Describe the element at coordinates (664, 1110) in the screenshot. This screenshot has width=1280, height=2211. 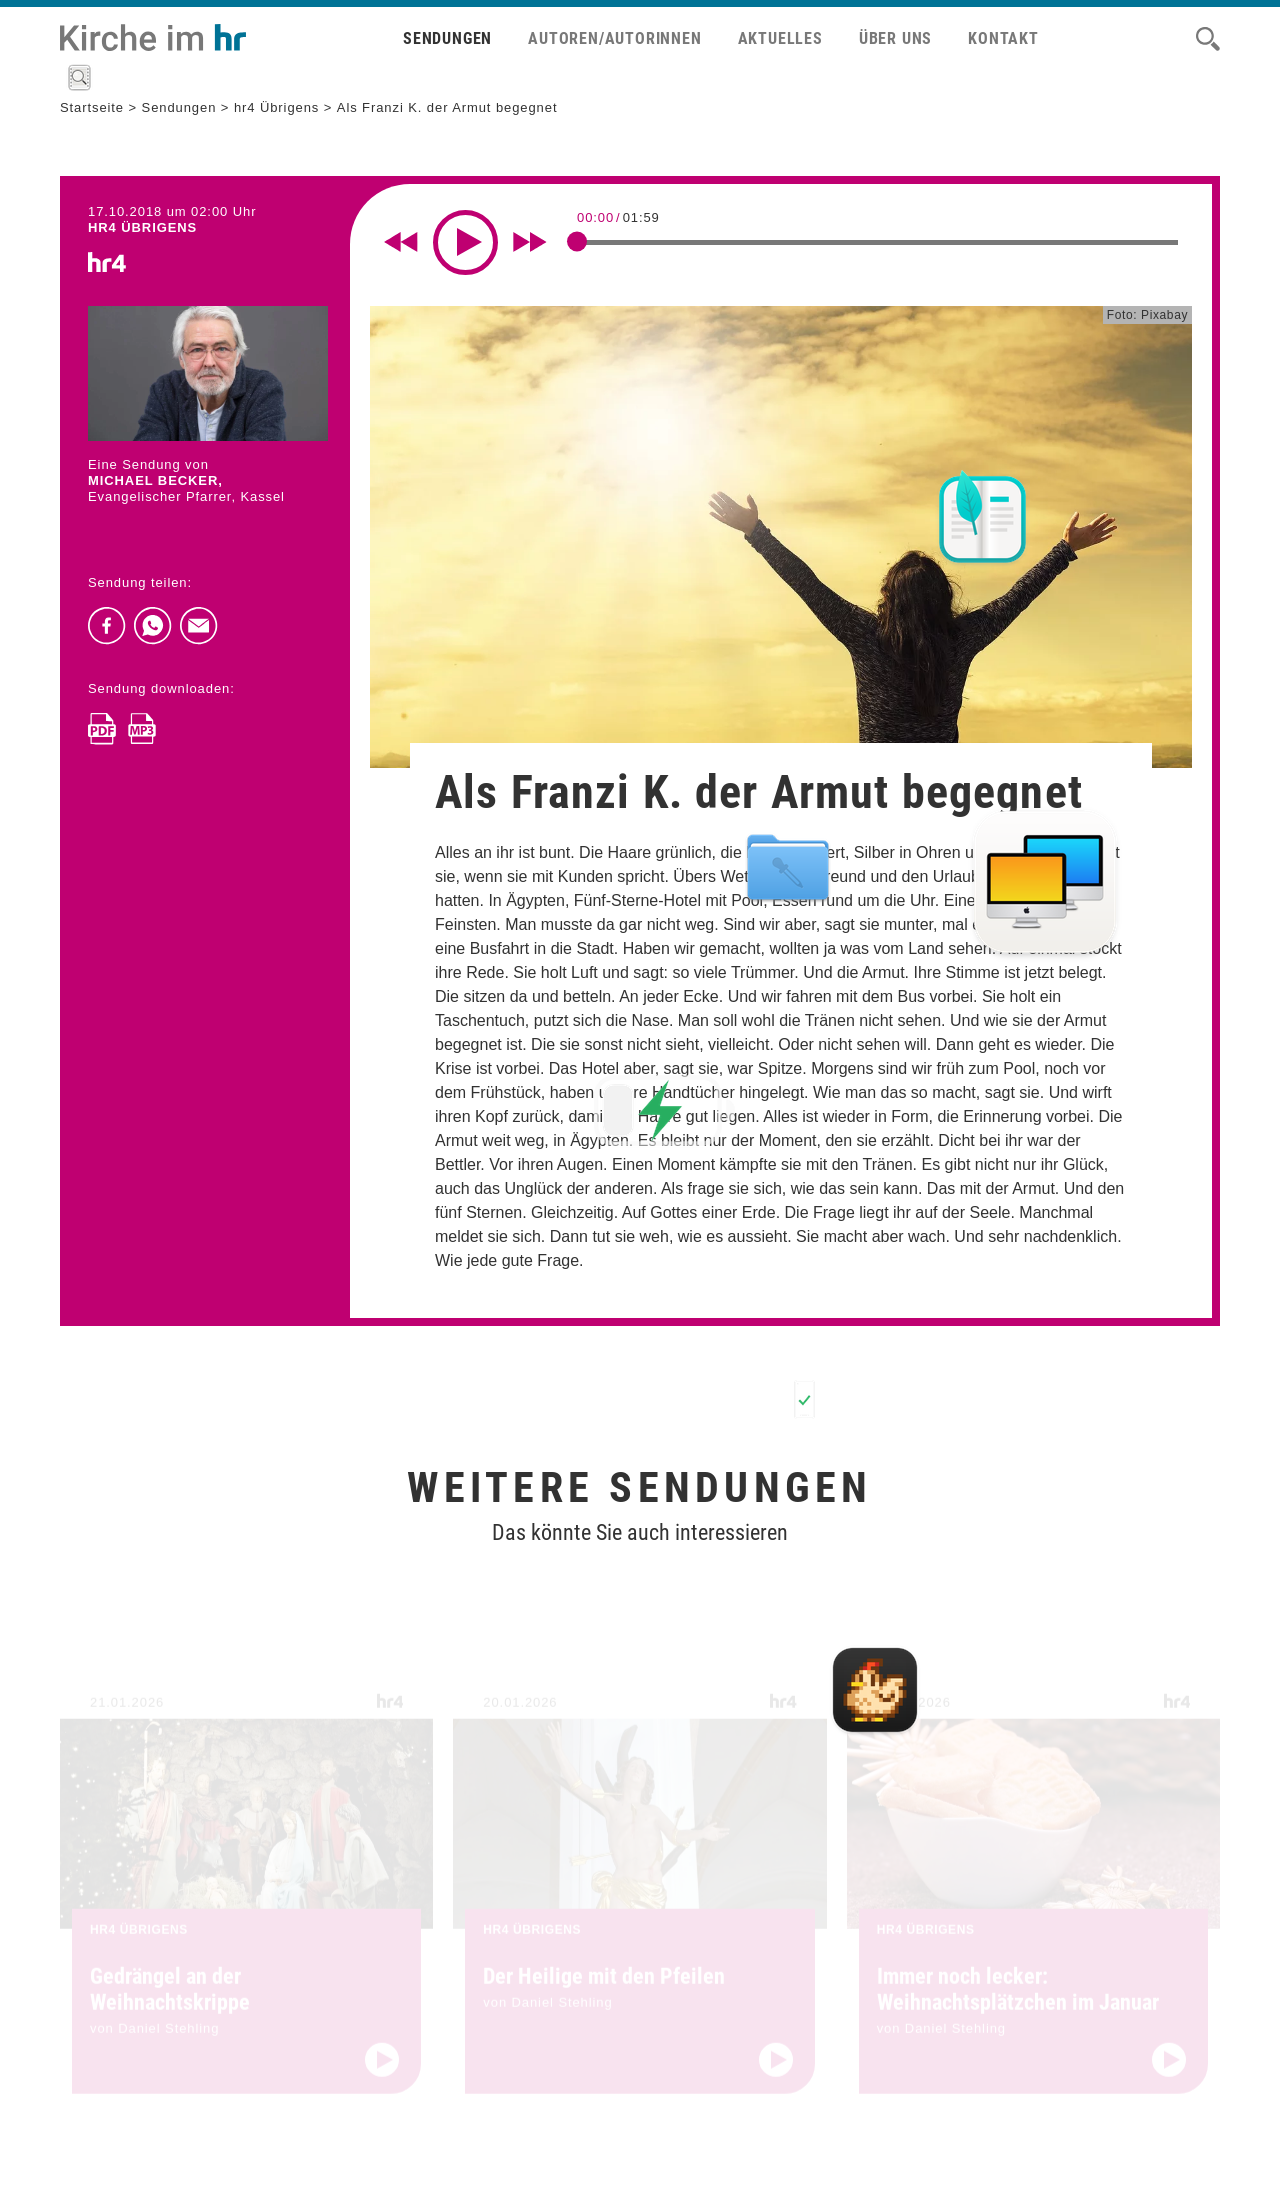
I see `indicates battery is charging at 20% capacity` at that location.